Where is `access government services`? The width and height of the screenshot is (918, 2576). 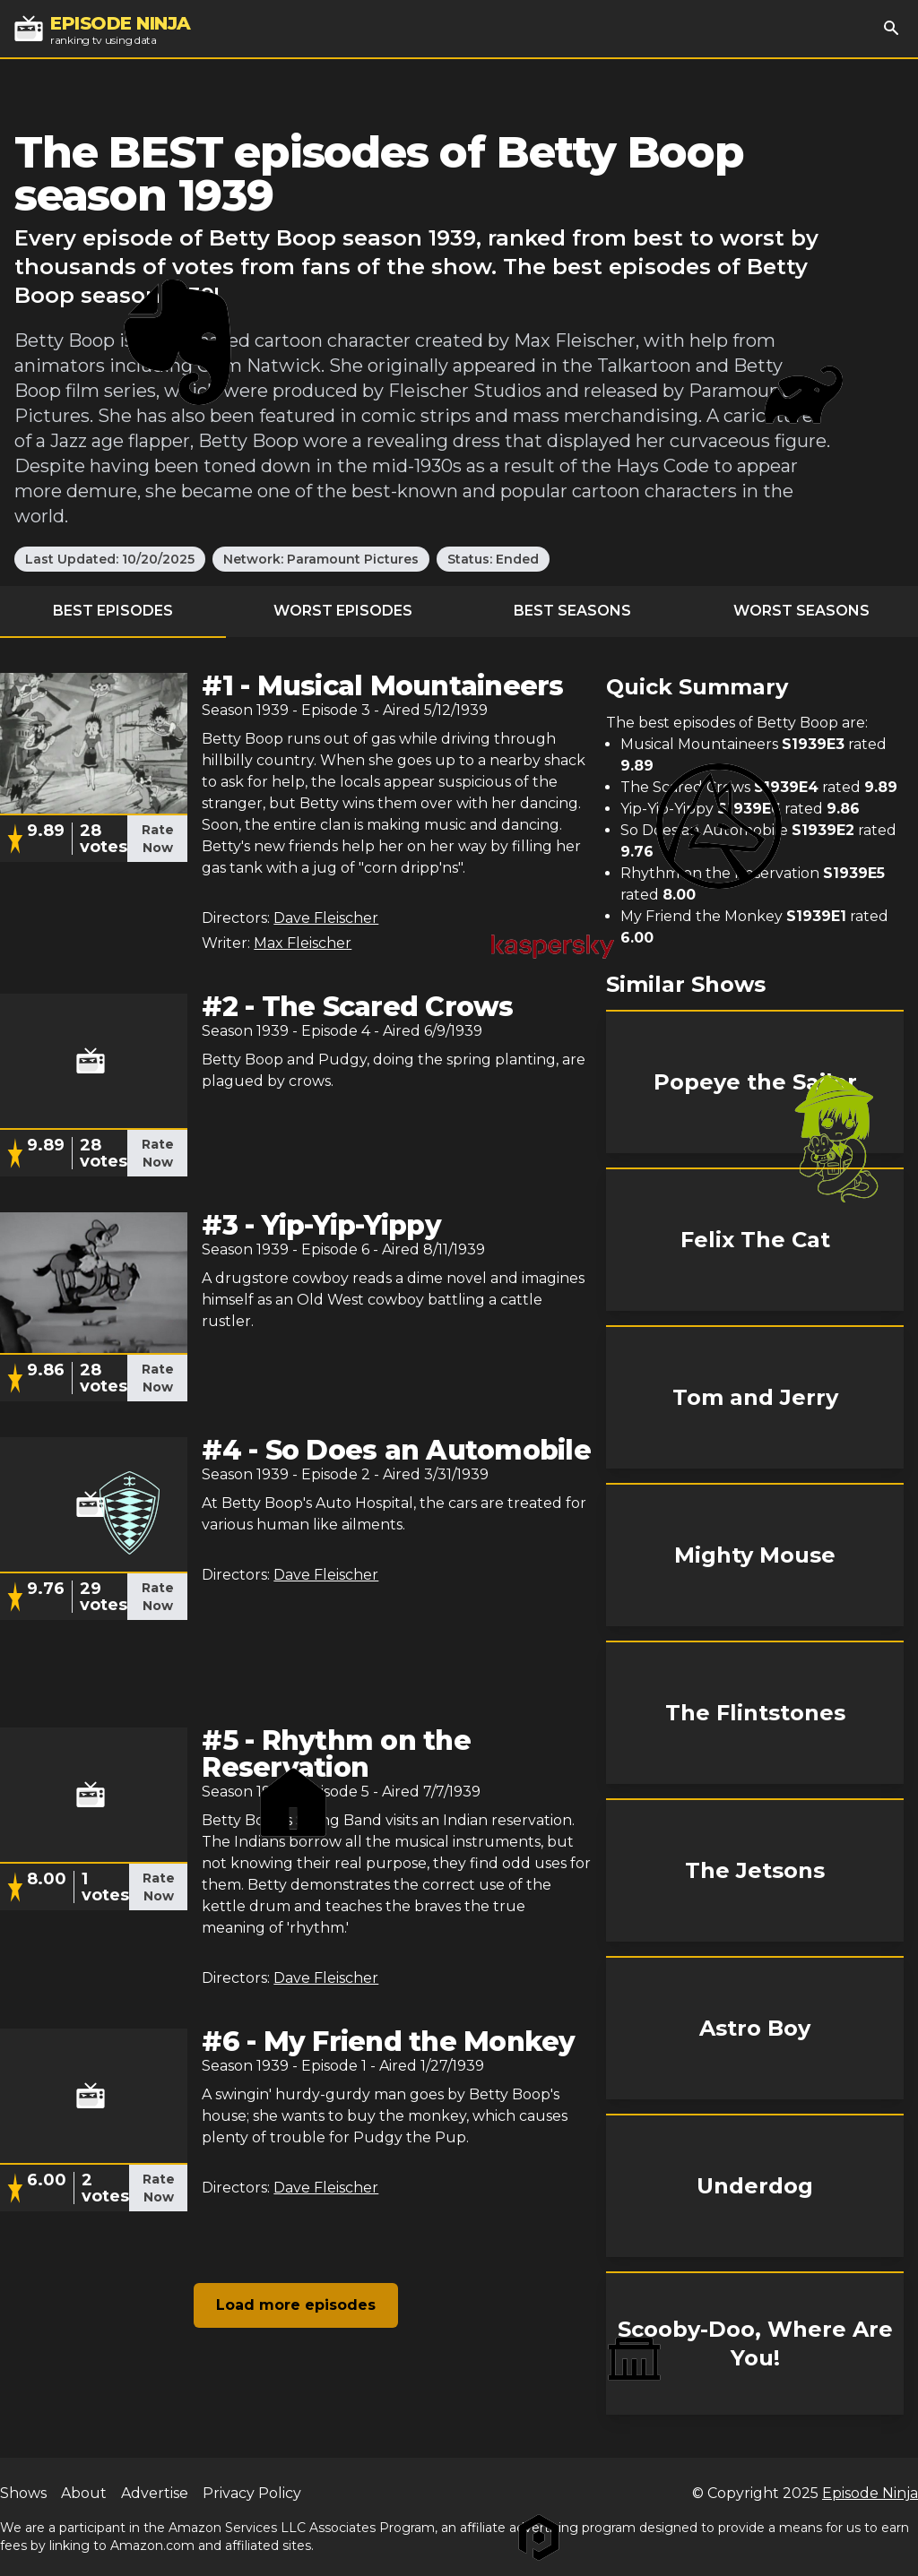 access government services is located at coordinates (634, 2358).